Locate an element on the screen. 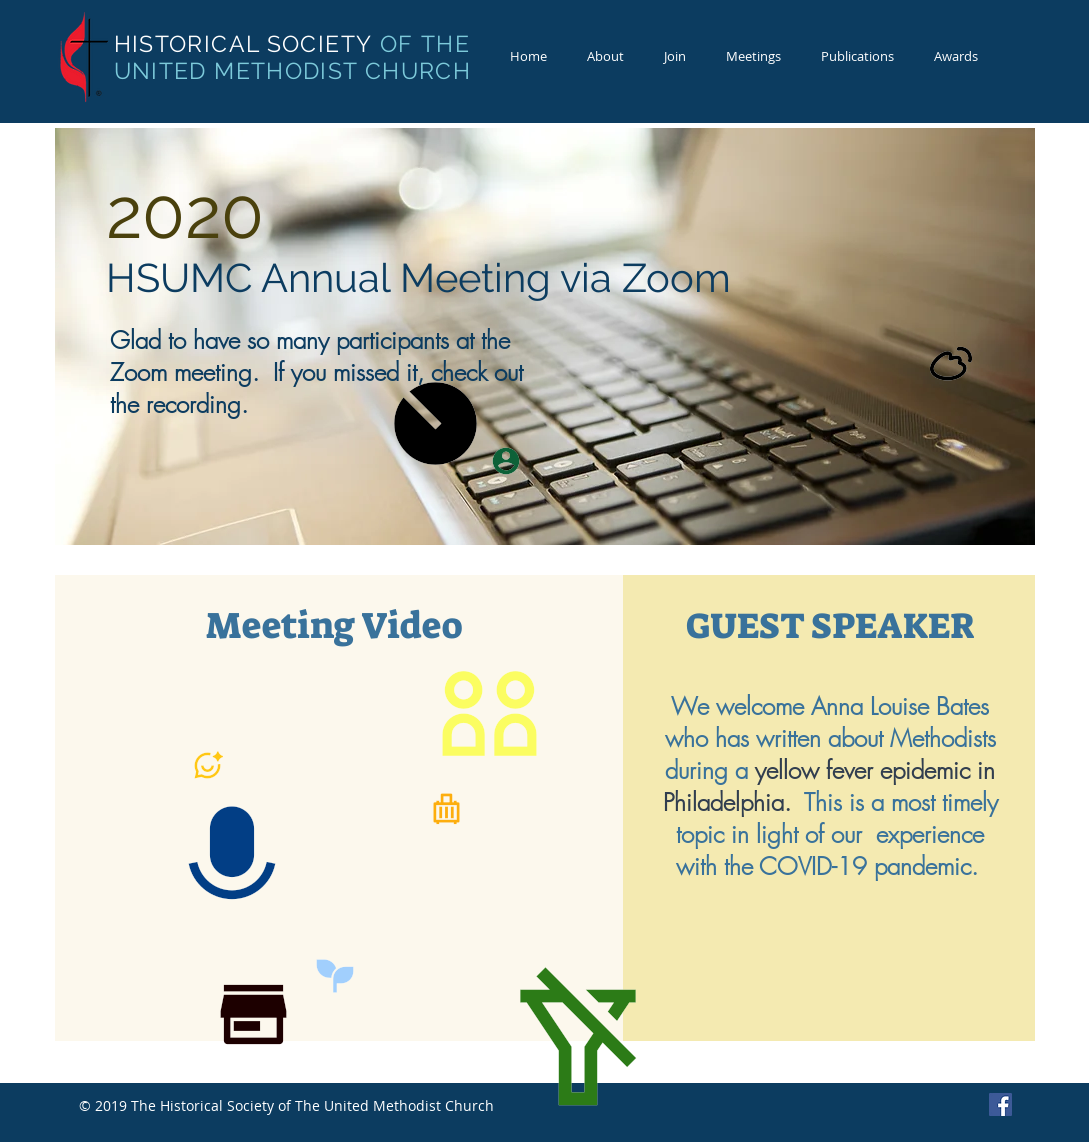 The image size is (1089, 1142). access travel or trip planning features is located at coordinates (446, 809).